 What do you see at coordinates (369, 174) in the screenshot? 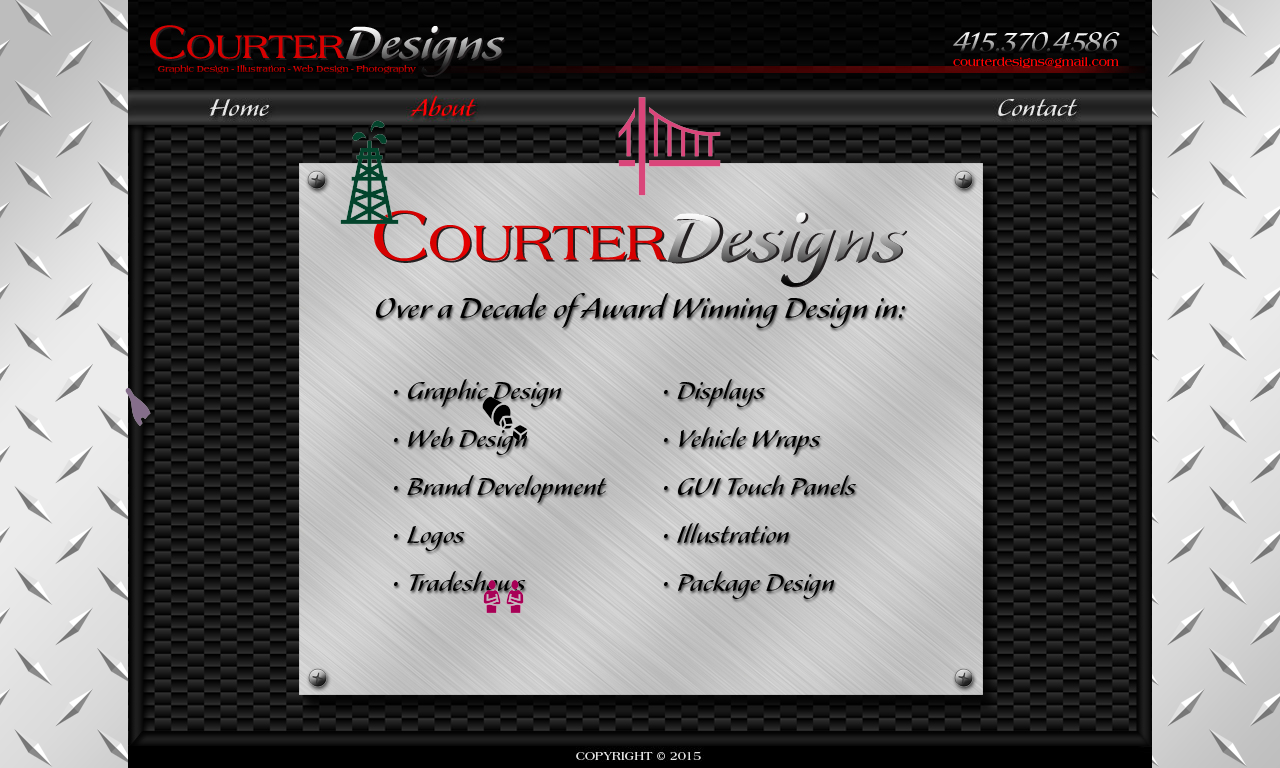
I see `access oil drilling or extraction features` at bounding box center [369, 174].